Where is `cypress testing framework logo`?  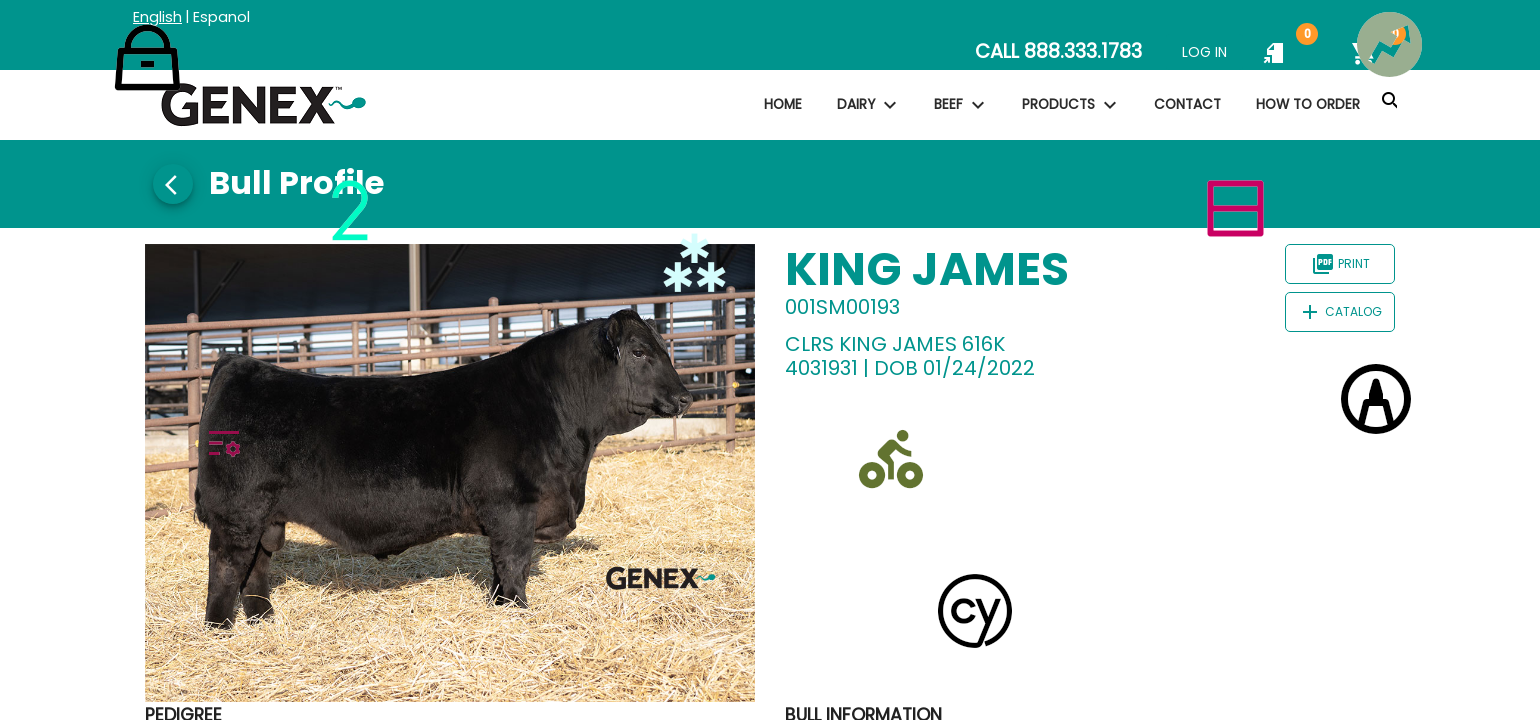 cypress testing framework logo is located at coordinates (975, 611).